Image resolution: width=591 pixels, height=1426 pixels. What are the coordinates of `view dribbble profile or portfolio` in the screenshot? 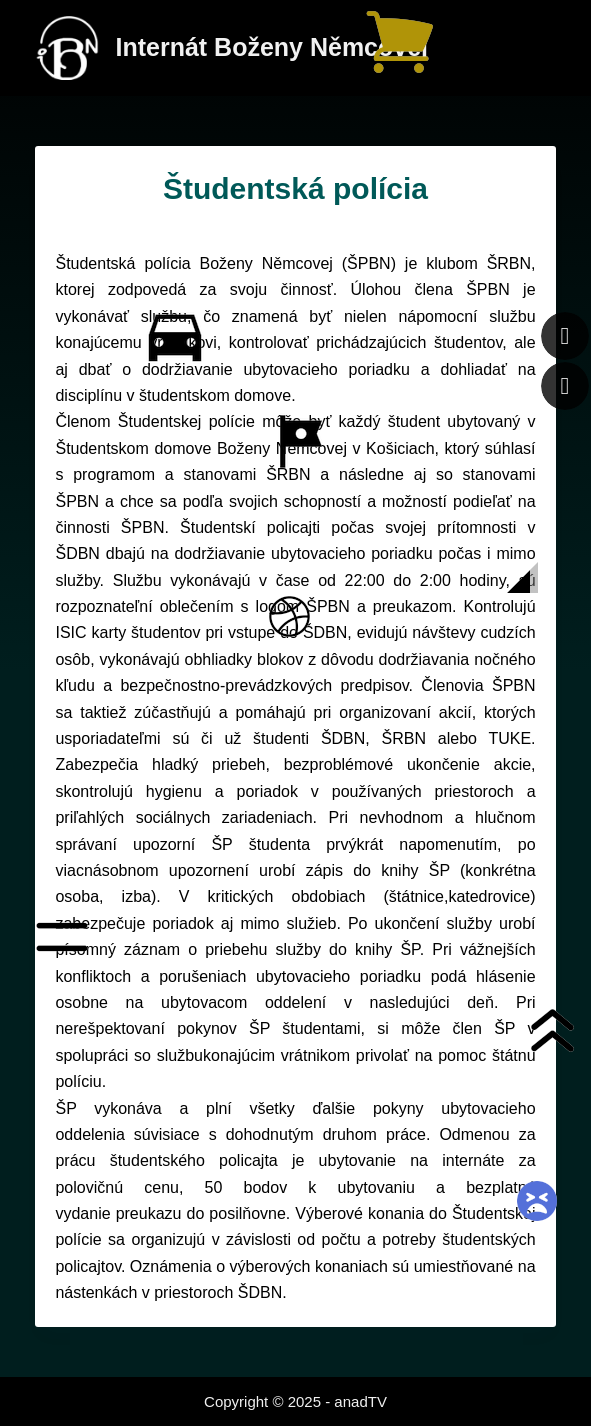 It's located at (289, 616).